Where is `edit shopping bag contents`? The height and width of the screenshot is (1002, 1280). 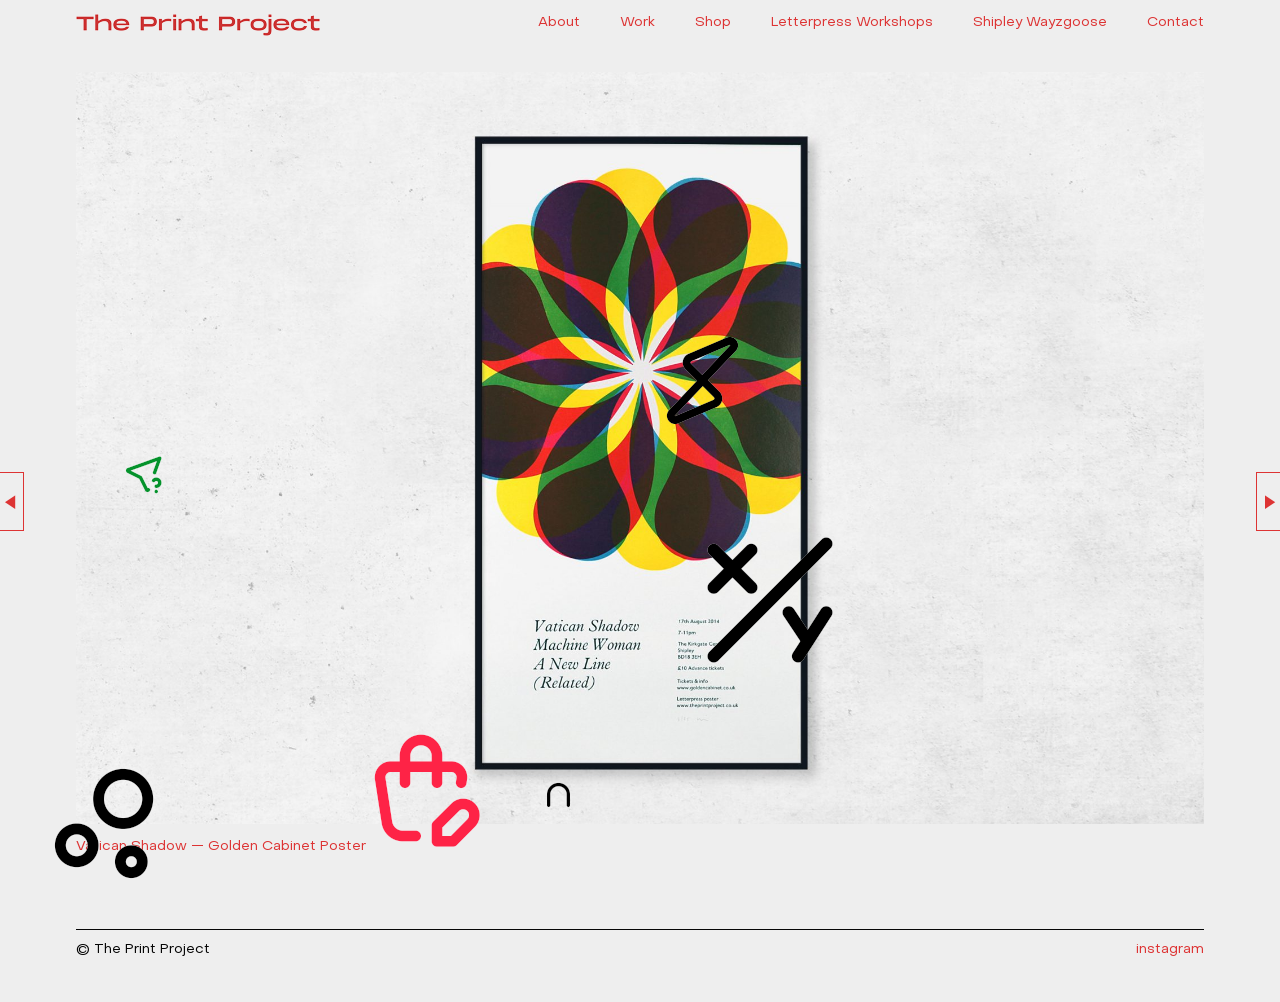 edit shopping bag contents is located at coordinates (421, 788).